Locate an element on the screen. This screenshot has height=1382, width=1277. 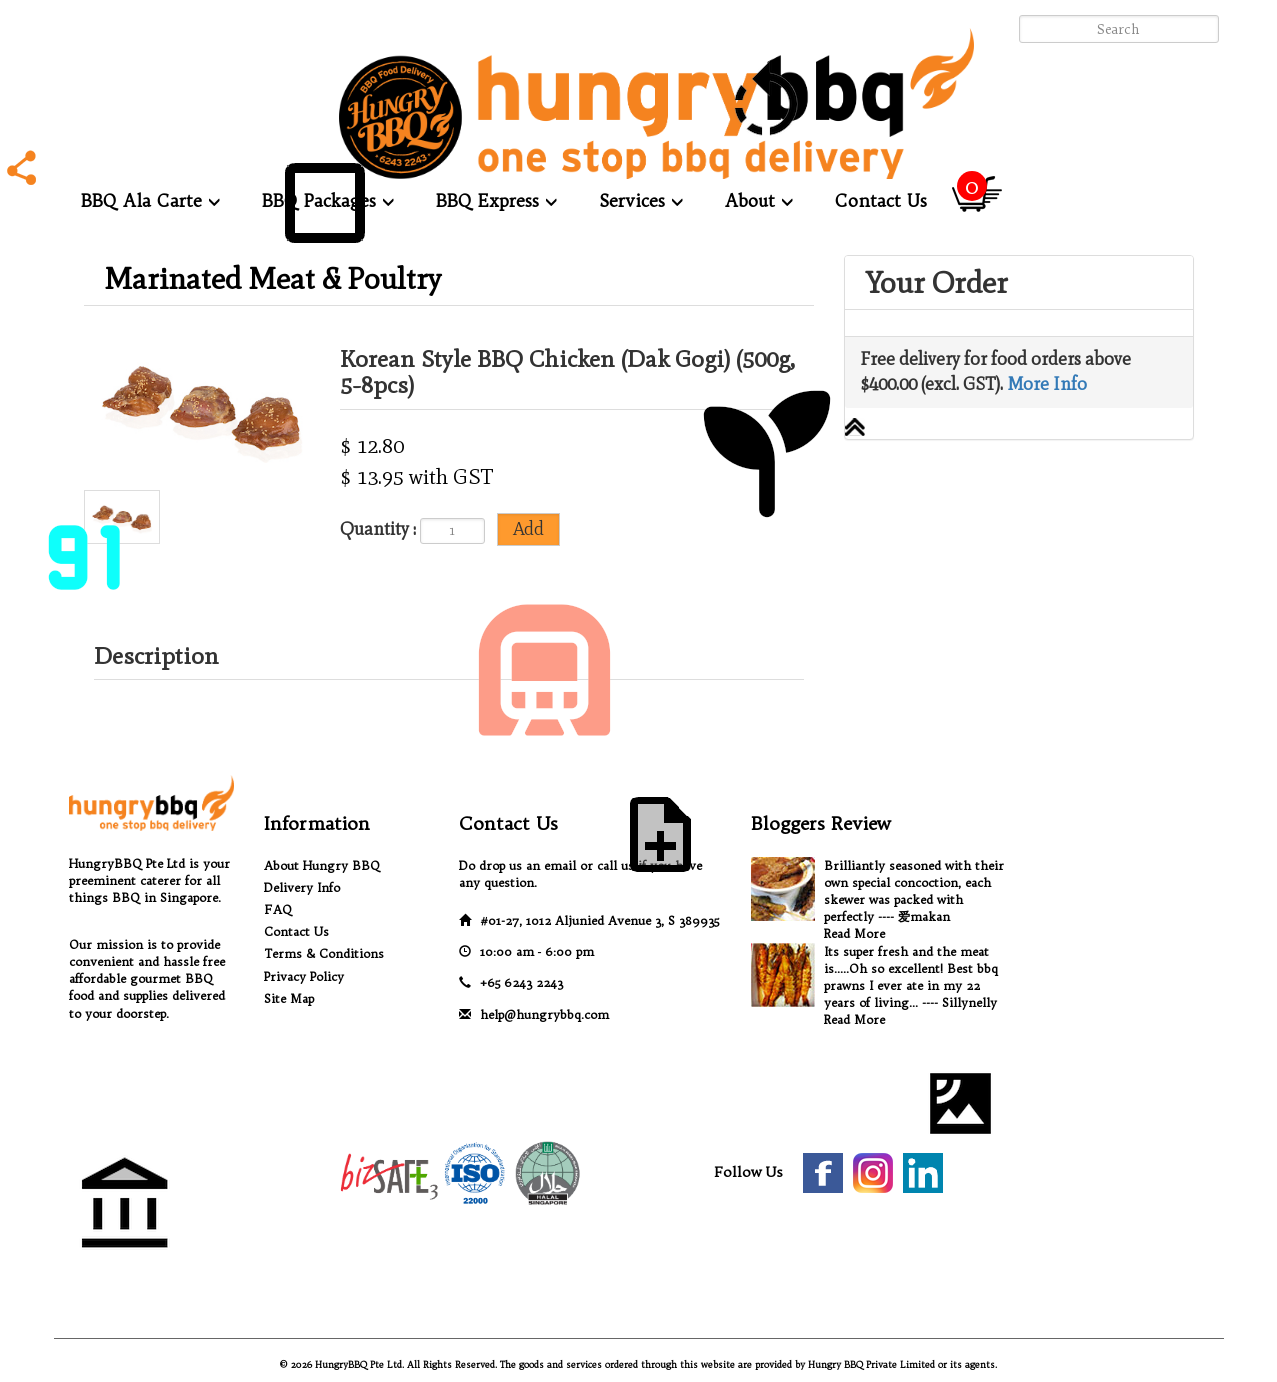
indicates eco-friendly or sustainable option is located at coordinates (767, 454).